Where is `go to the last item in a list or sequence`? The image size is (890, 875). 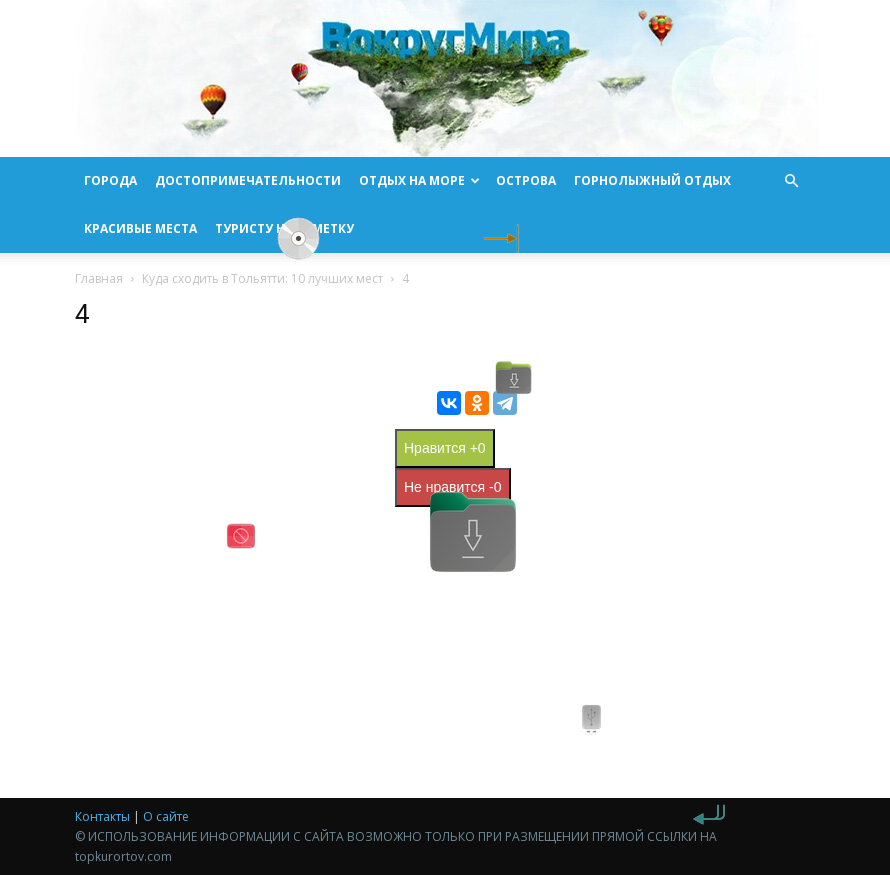 go to the last item in a list or sequence is located at coordinates (501, 238).